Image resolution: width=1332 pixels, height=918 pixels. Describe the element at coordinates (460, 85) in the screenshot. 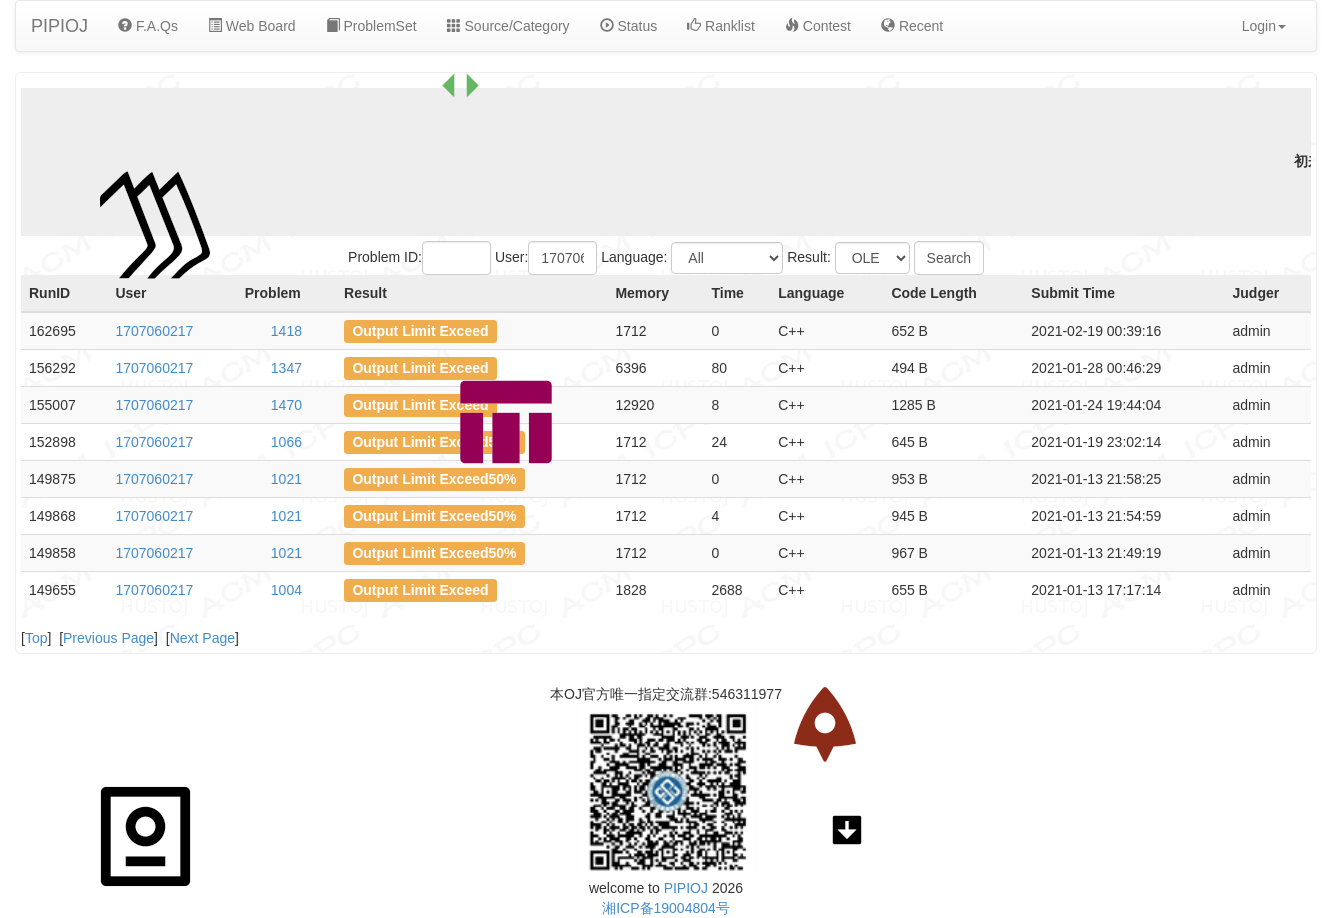

I see `expand content horizontally` at that location.